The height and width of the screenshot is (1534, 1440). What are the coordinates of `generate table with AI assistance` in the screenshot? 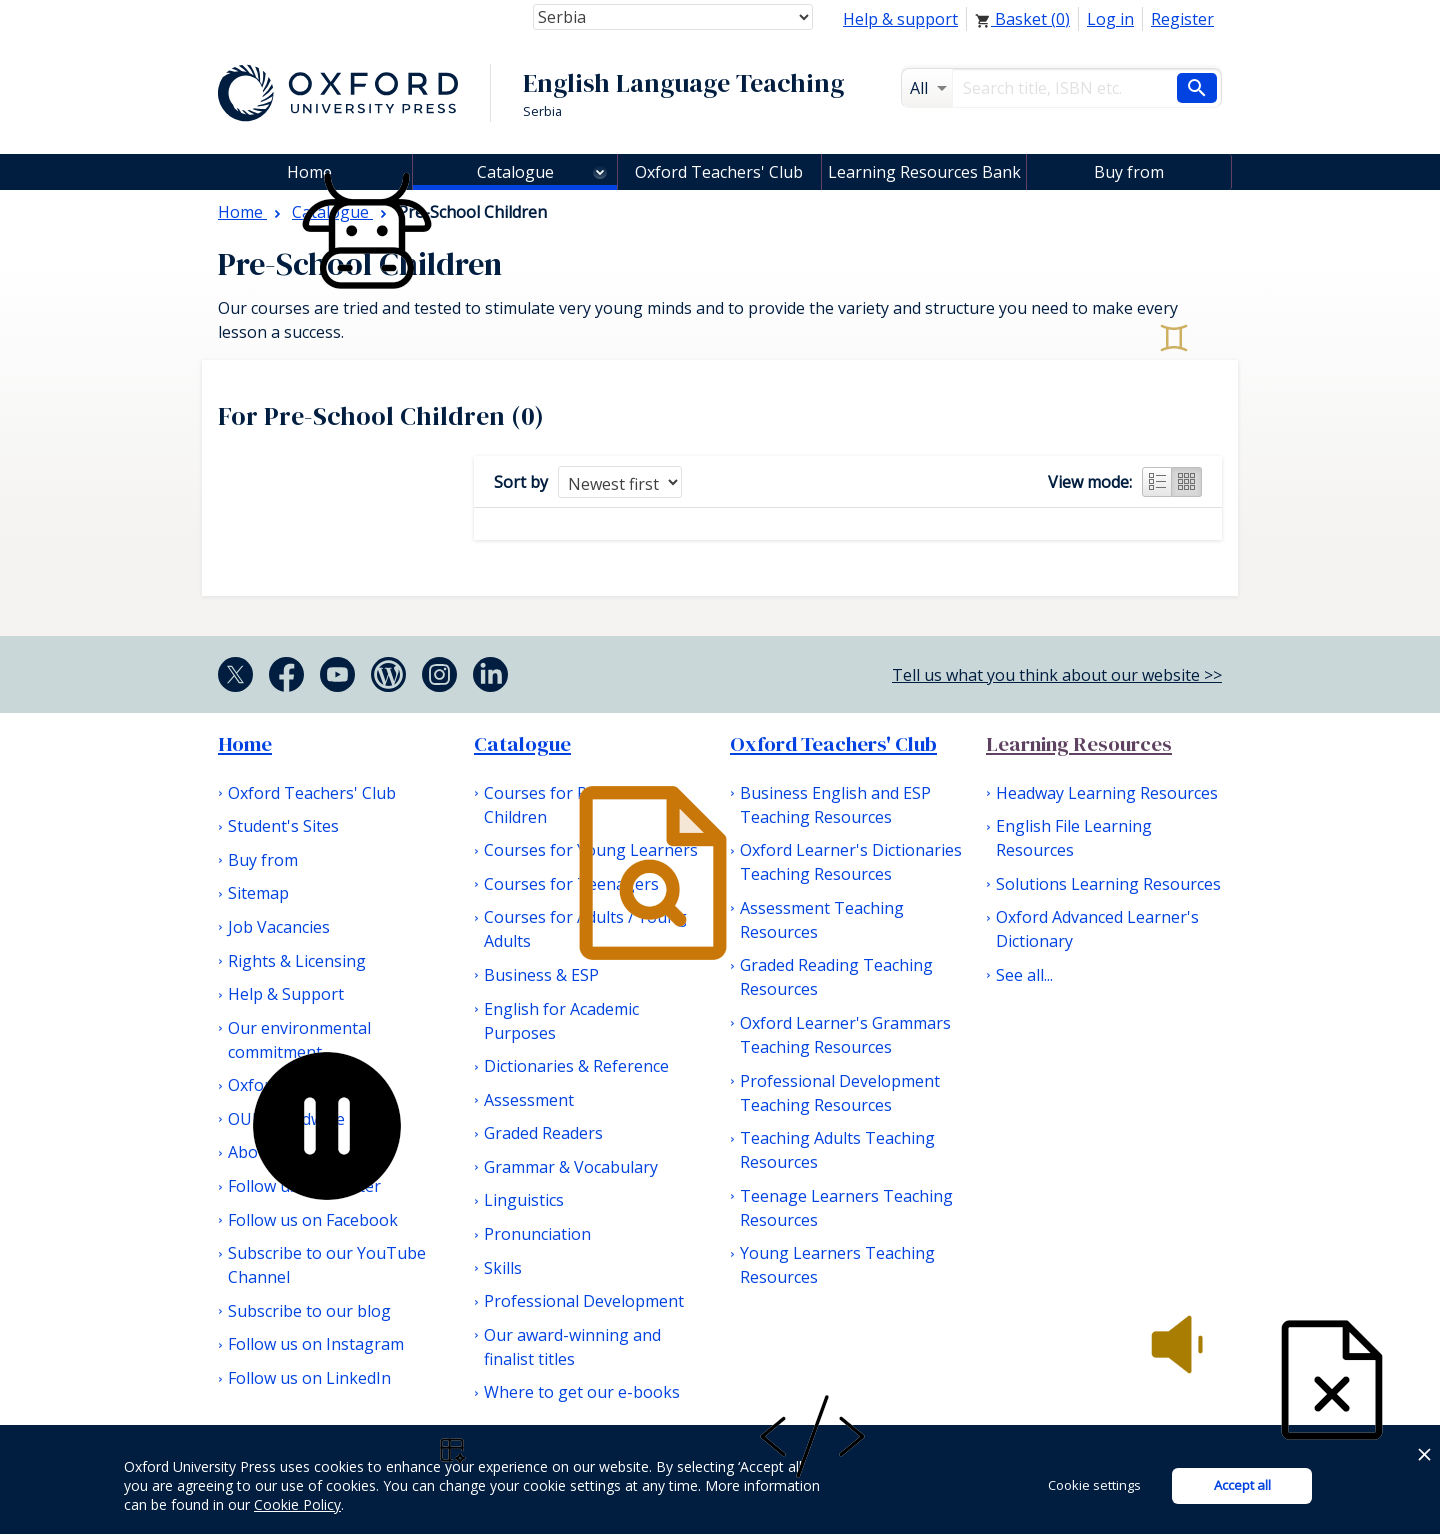 It's located at (452, 1450).